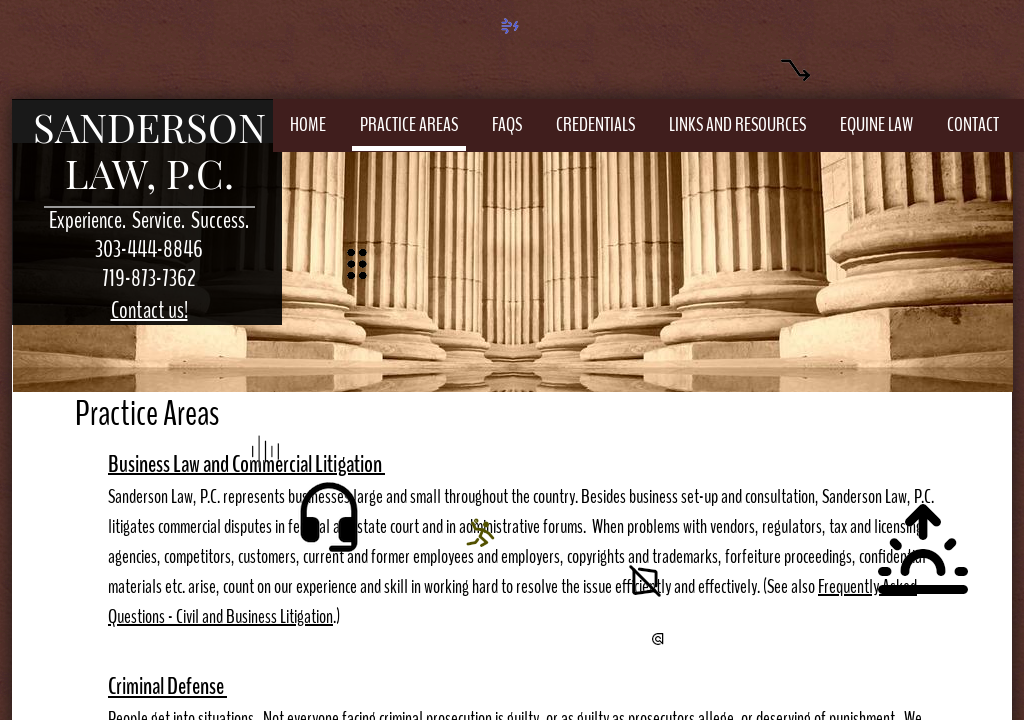 The height and width of the screenshot is (720, 1024). Describe the element at coordinates (480, 532) in the screenshot. I see `access handball game or sports activity` at that location.